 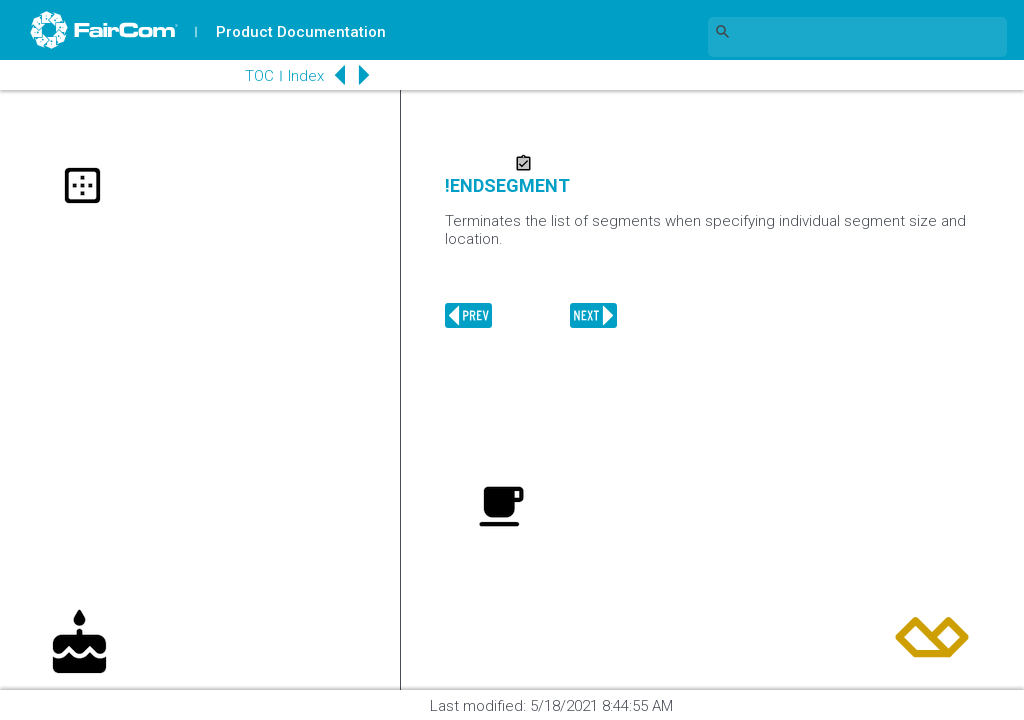 What do you see at coordinates (523, 163) in the screenshot?
I see `view completed tasks or assignments` at bounding box center [523, 163].